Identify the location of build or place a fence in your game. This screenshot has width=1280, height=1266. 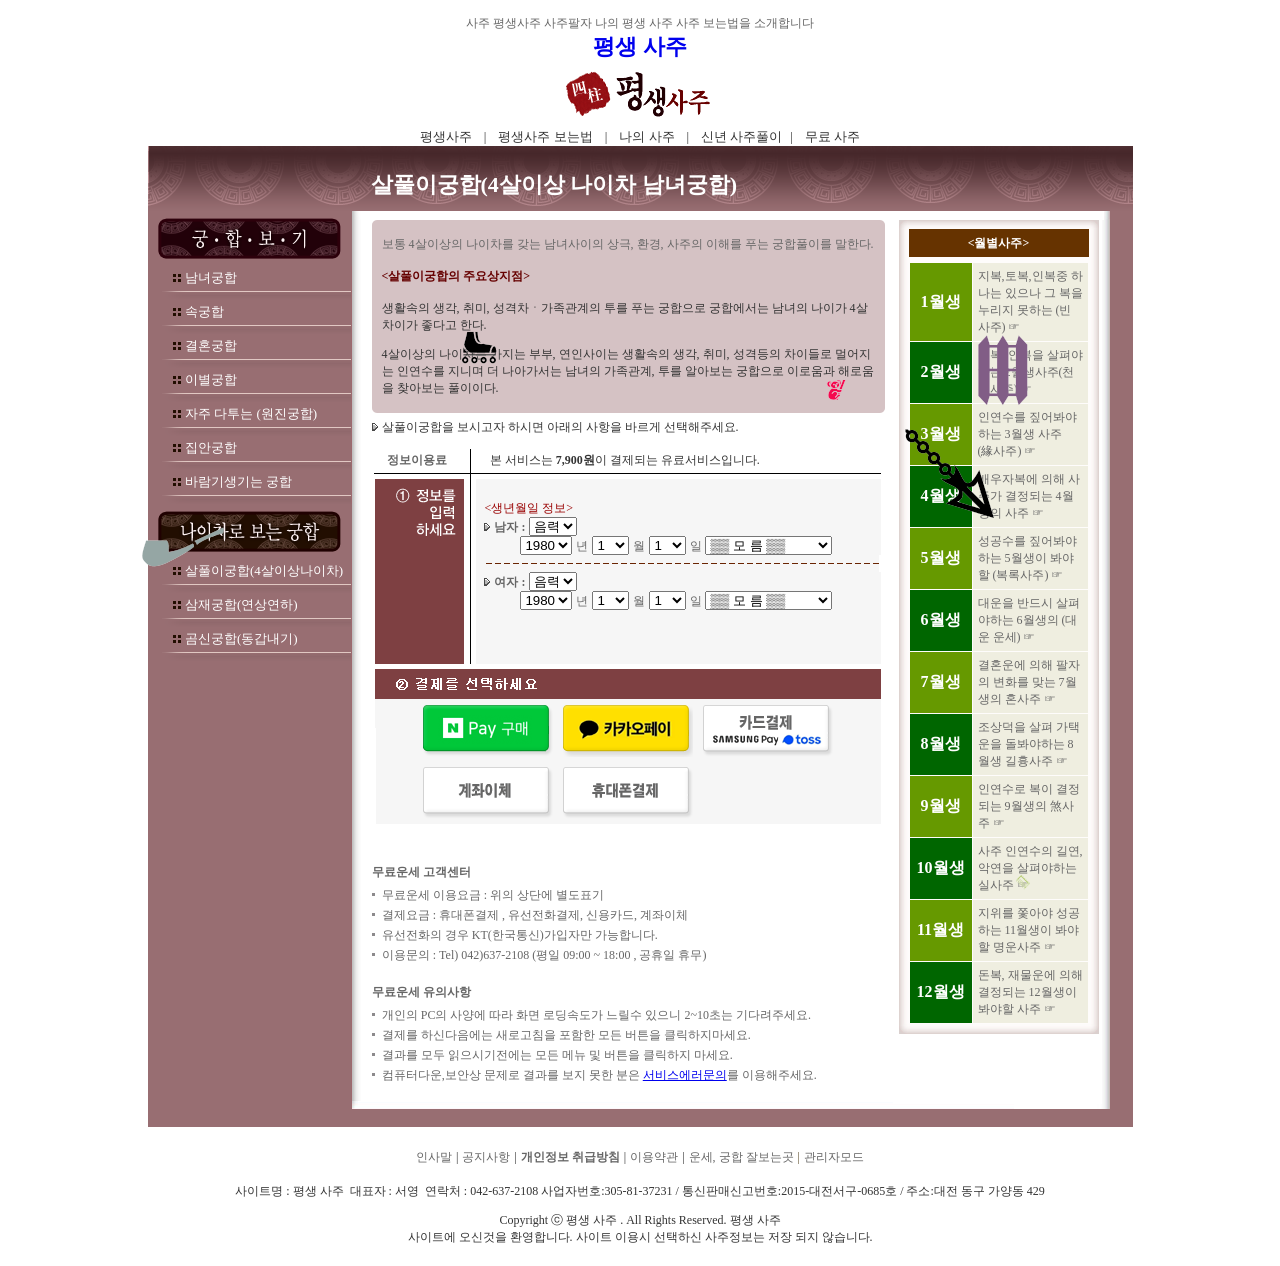
(1002, 370).